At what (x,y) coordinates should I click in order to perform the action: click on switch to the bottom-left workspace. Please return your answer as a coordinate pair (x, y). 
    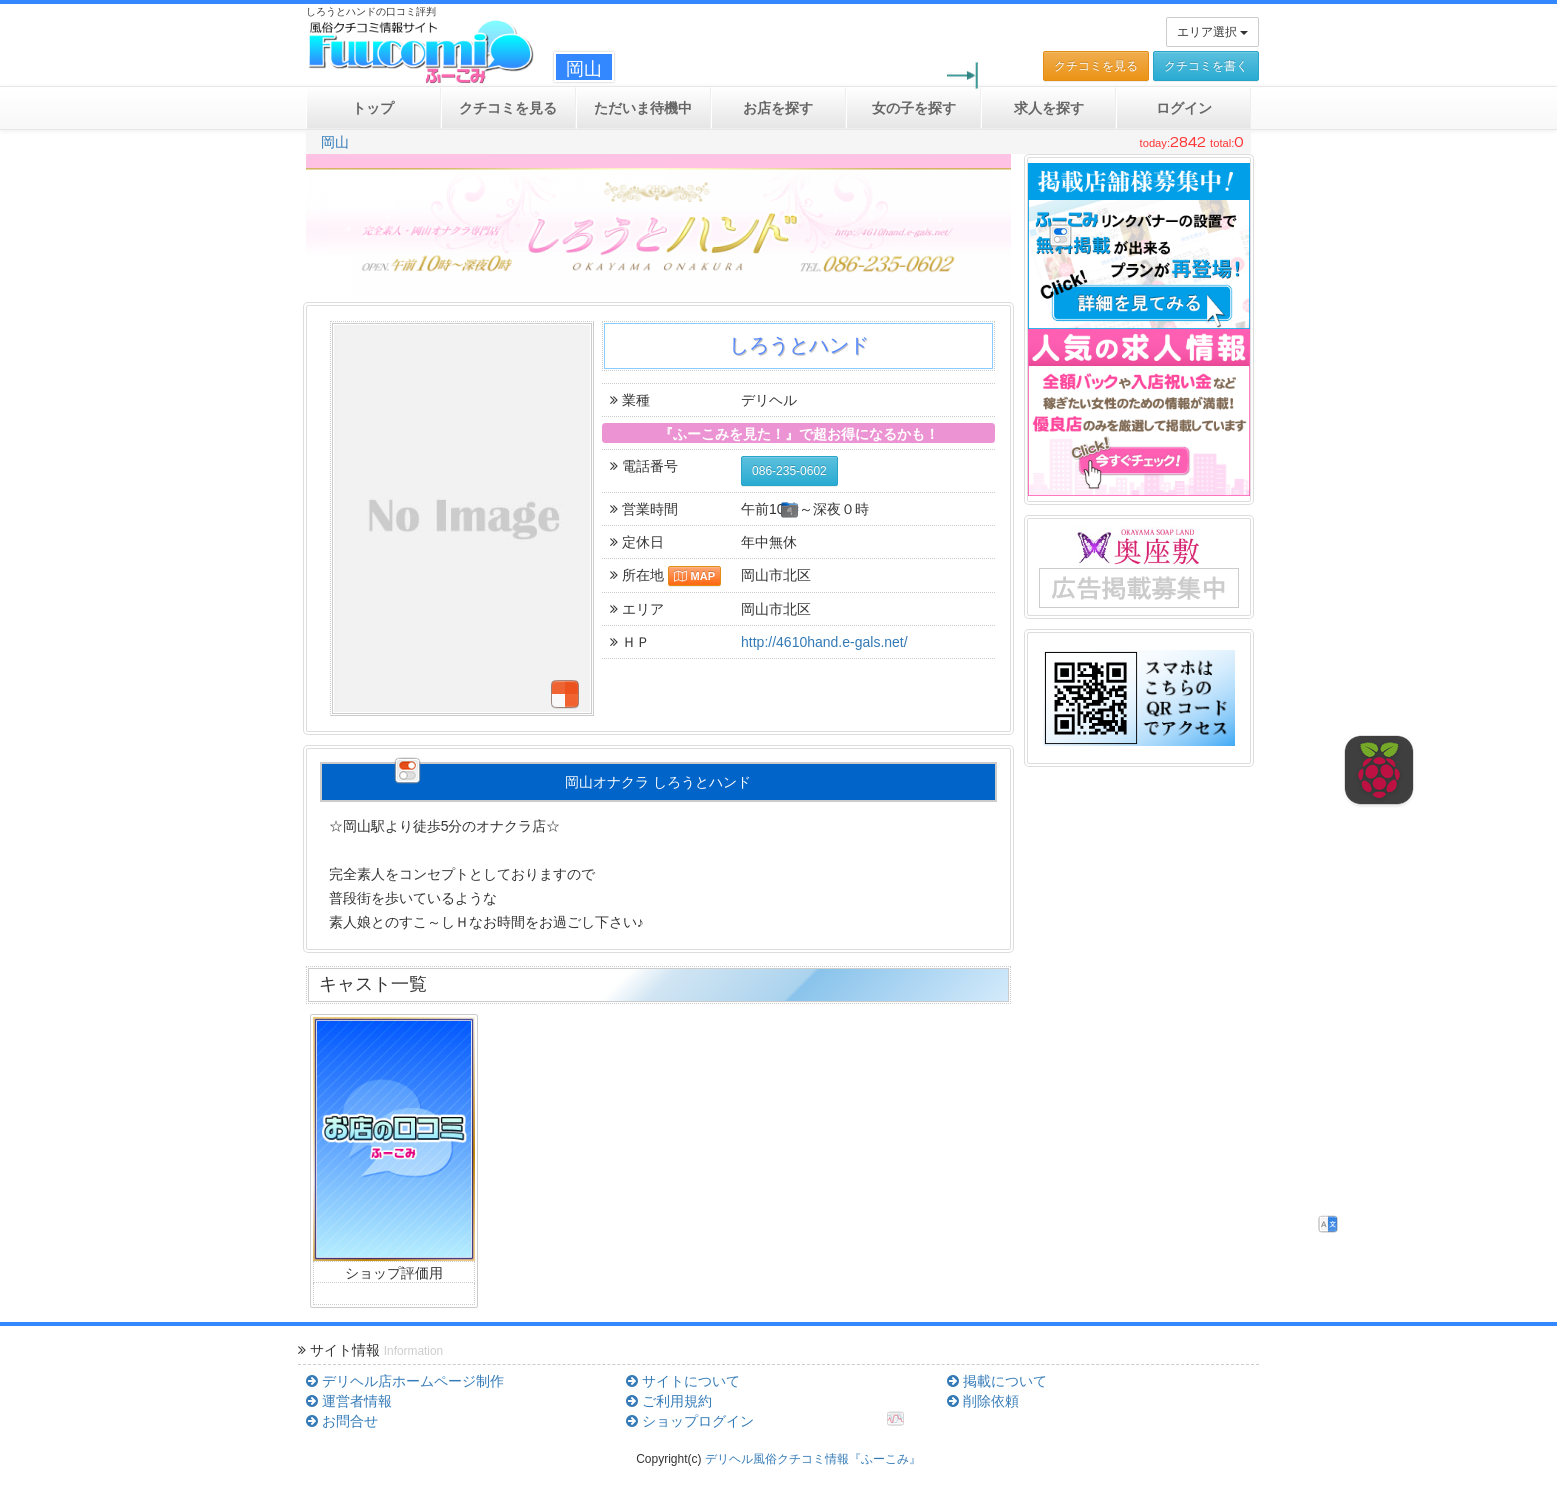
    Looking at the image, I should click on (565, 694).